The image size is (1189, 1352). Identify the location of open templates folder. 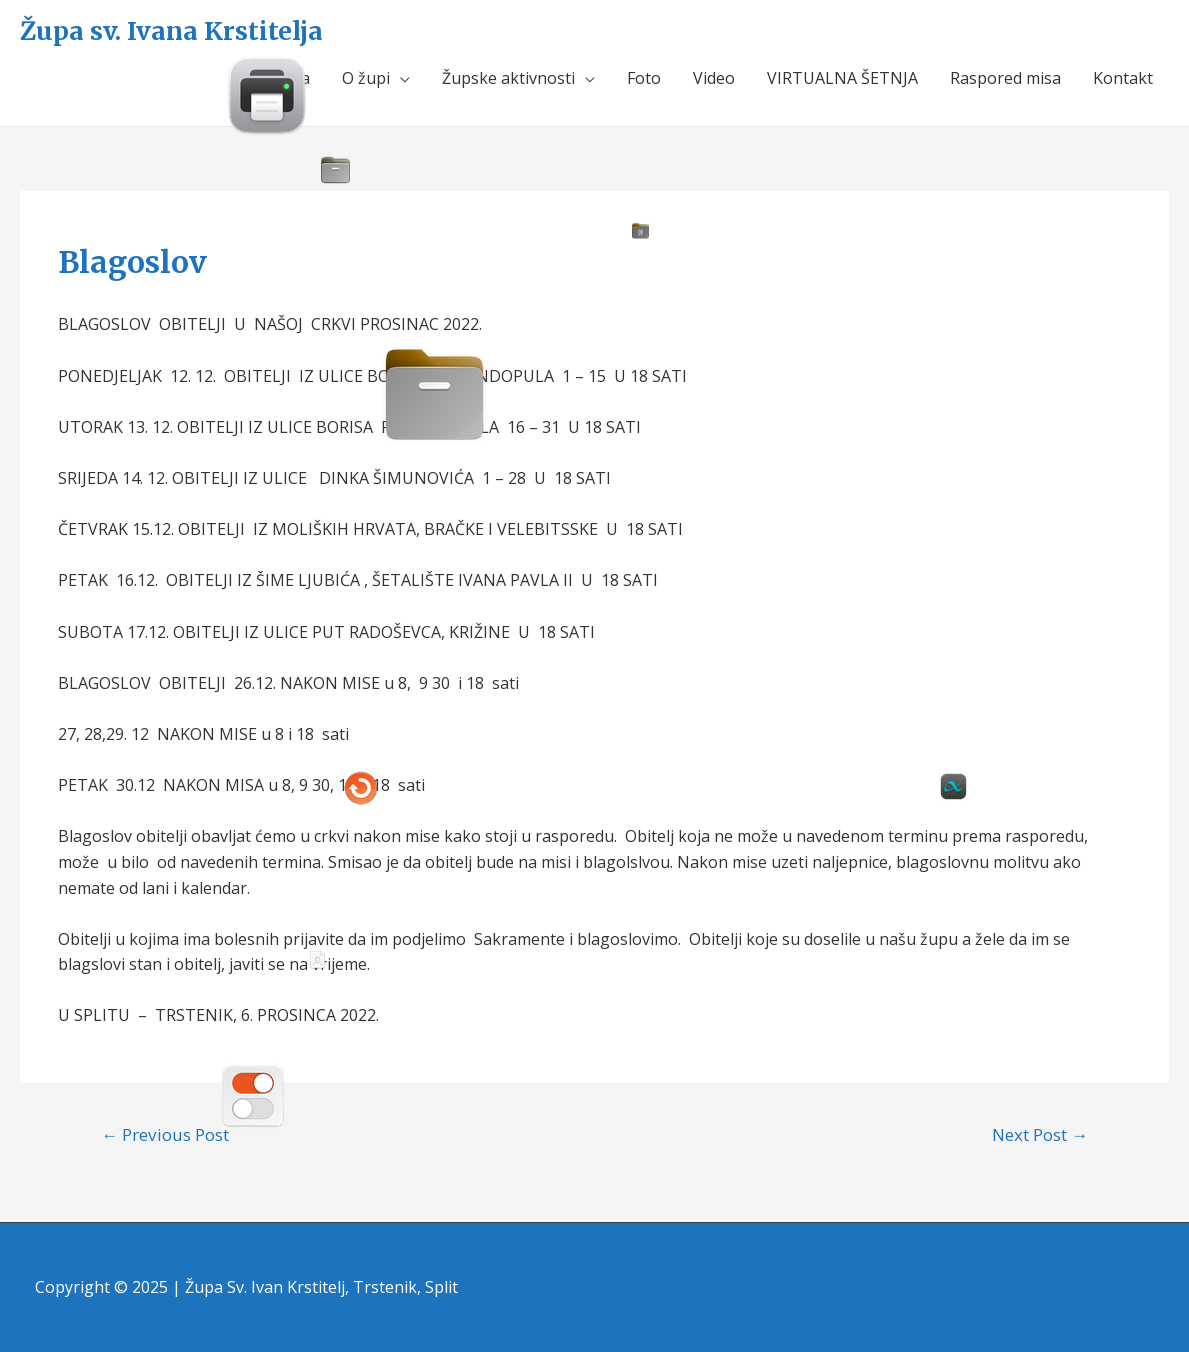
(640, 230).